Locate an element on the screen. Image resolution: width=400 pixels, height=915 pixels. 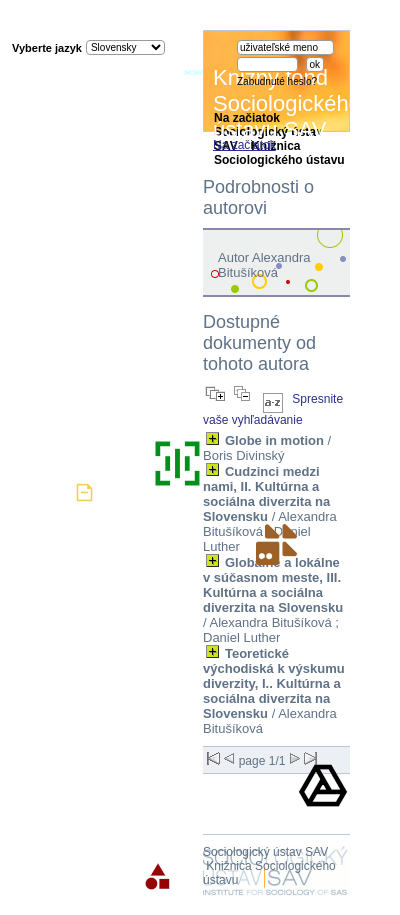
open Google Drive is located at coordinates (323, 786).